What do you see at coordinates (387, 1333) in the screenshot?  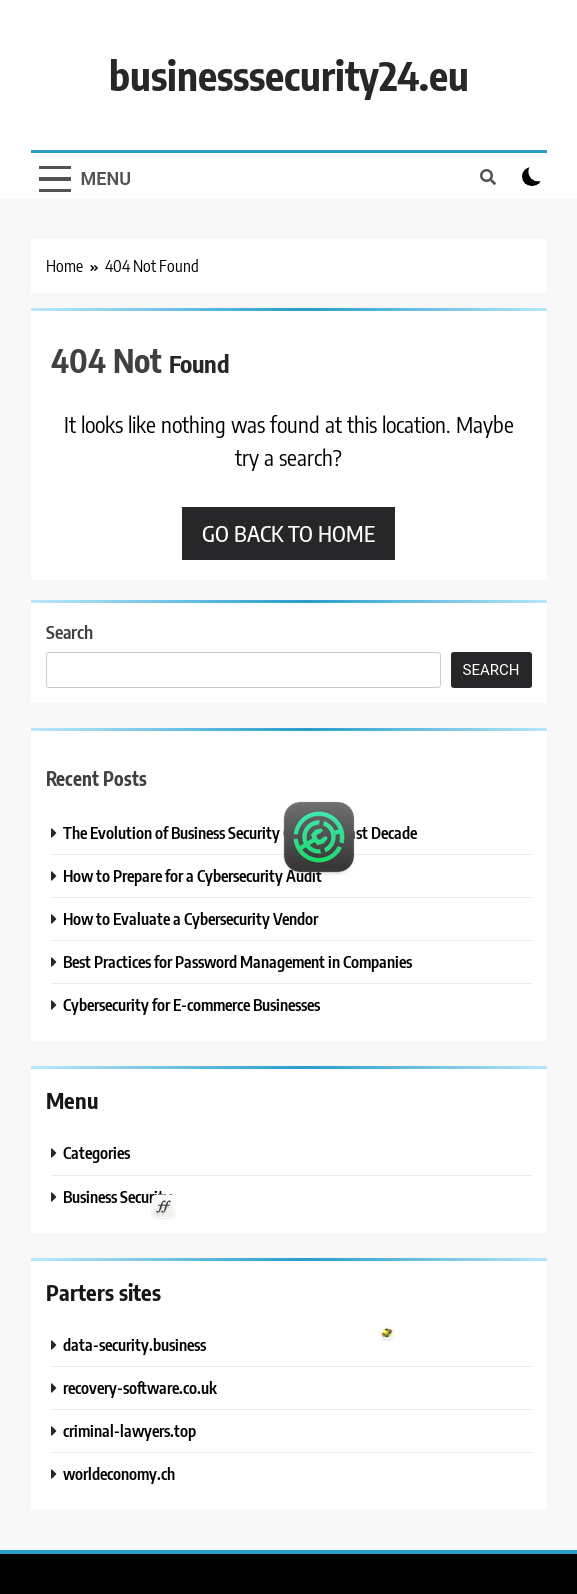 I see `open openscad 3d modeling application` at bounding box center [387, 1333].